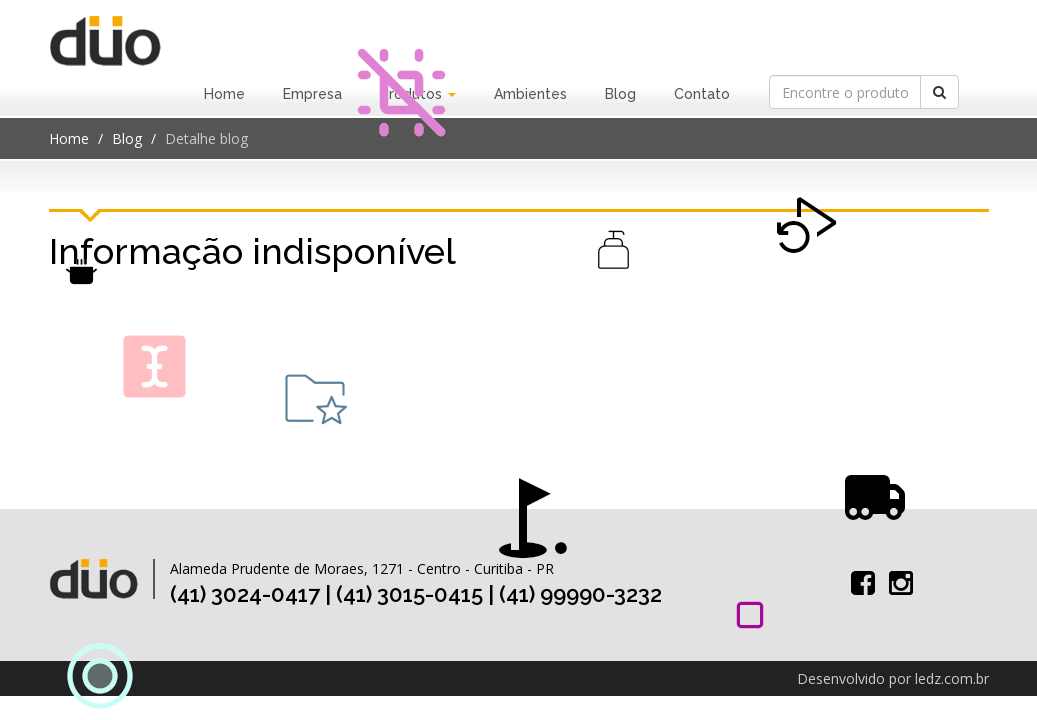 The width and height of the screenshot is (1037, 720). I want to click on select a single option from a list, so click(100, 676).